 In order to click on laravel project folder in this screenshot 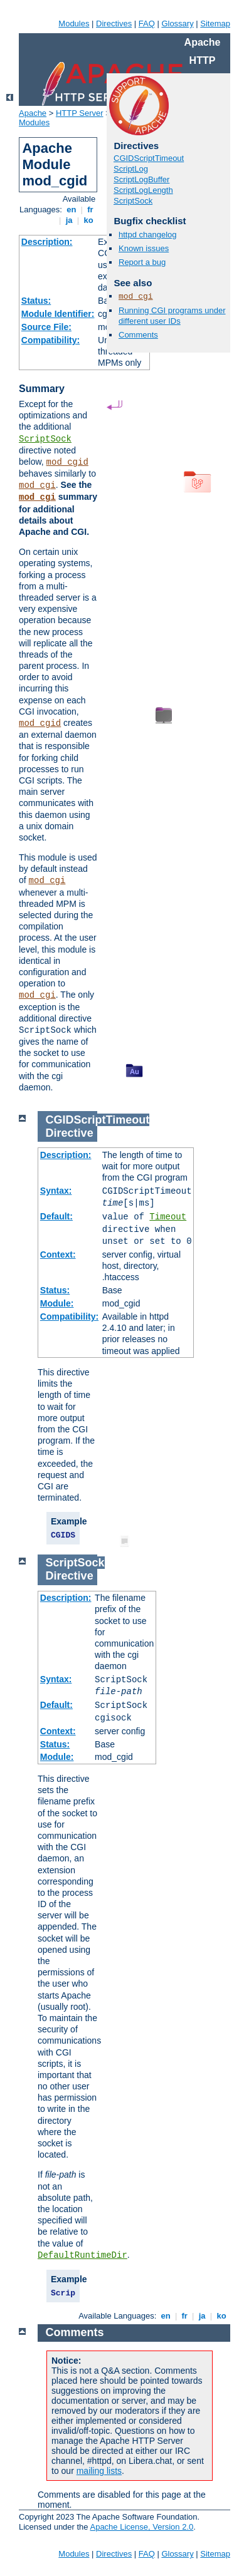, I will do `click(197, 482)`.